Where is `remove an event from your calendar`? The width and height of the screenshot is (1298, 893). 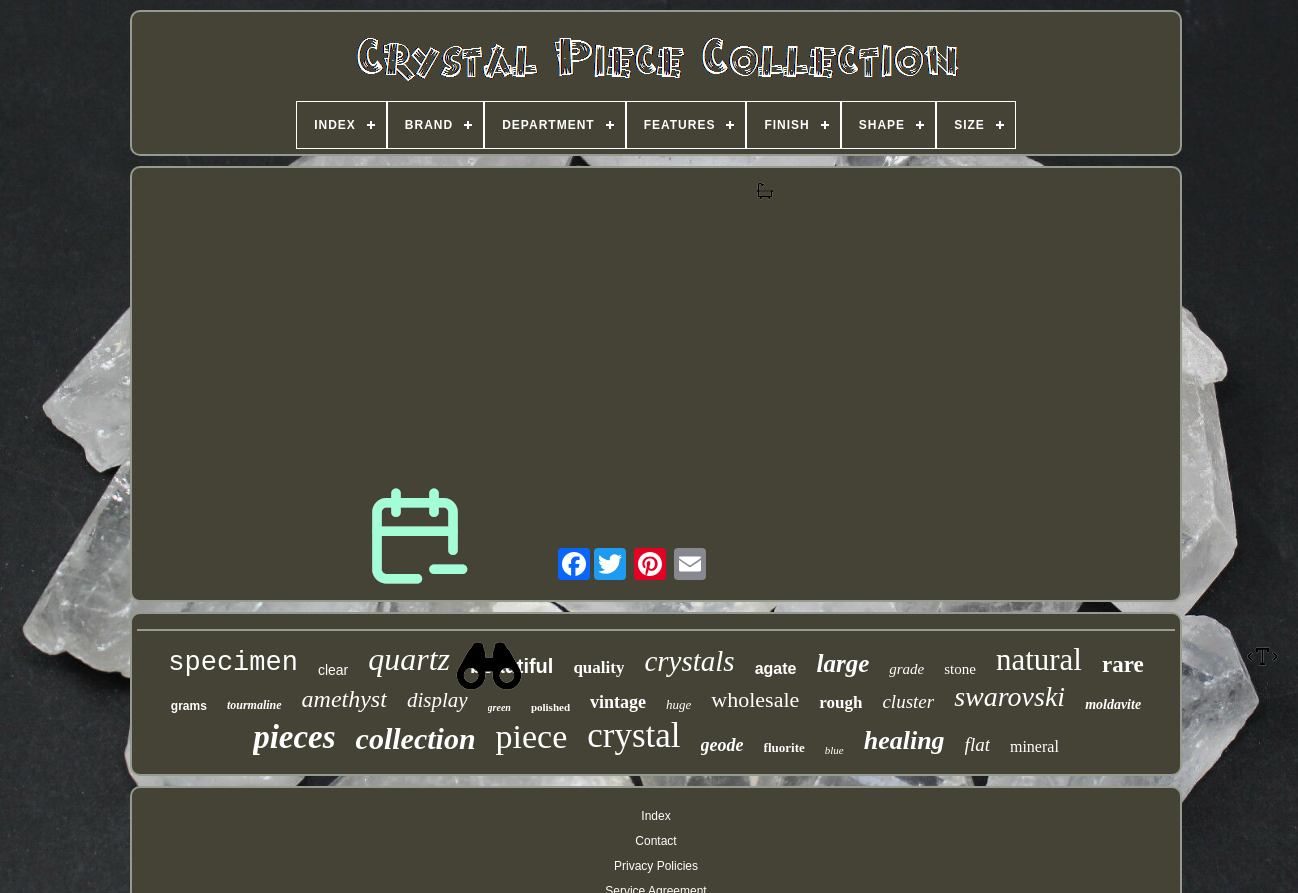
remove an event from your calendar is located at coordinates (415, 536).